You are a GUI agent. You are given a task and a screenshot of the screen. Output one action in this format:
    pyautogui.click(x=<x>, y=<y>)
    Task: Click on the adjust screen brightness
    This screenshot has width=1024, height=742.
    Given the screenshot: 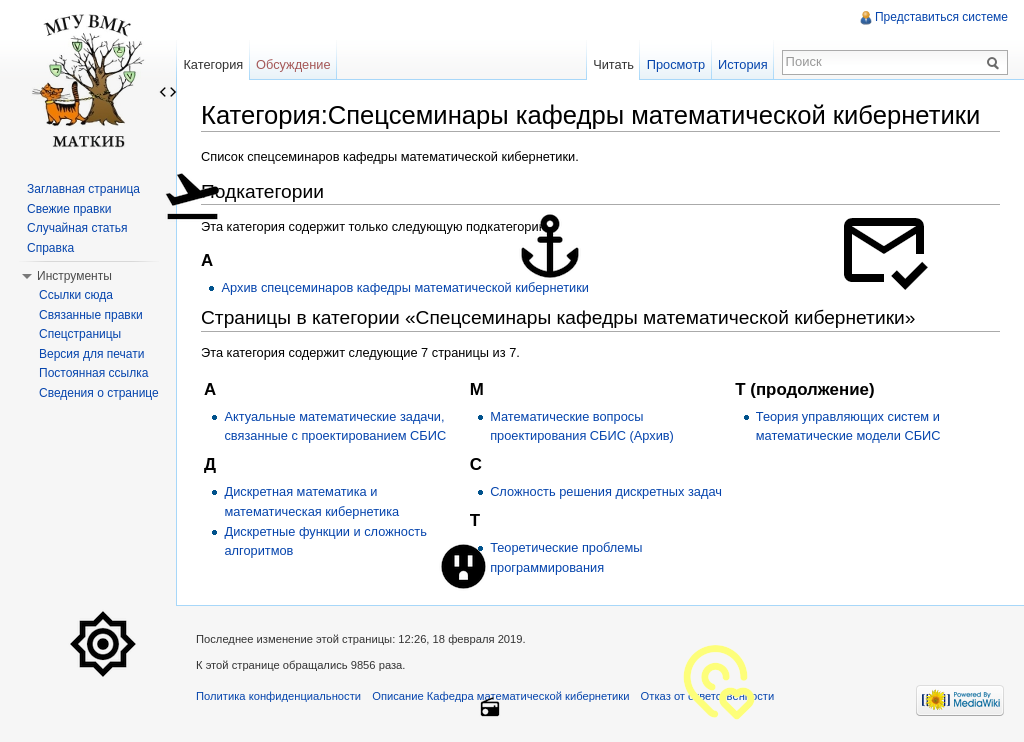 What is the action you would take?
    pyautogui.click(x=103, y=644)
    